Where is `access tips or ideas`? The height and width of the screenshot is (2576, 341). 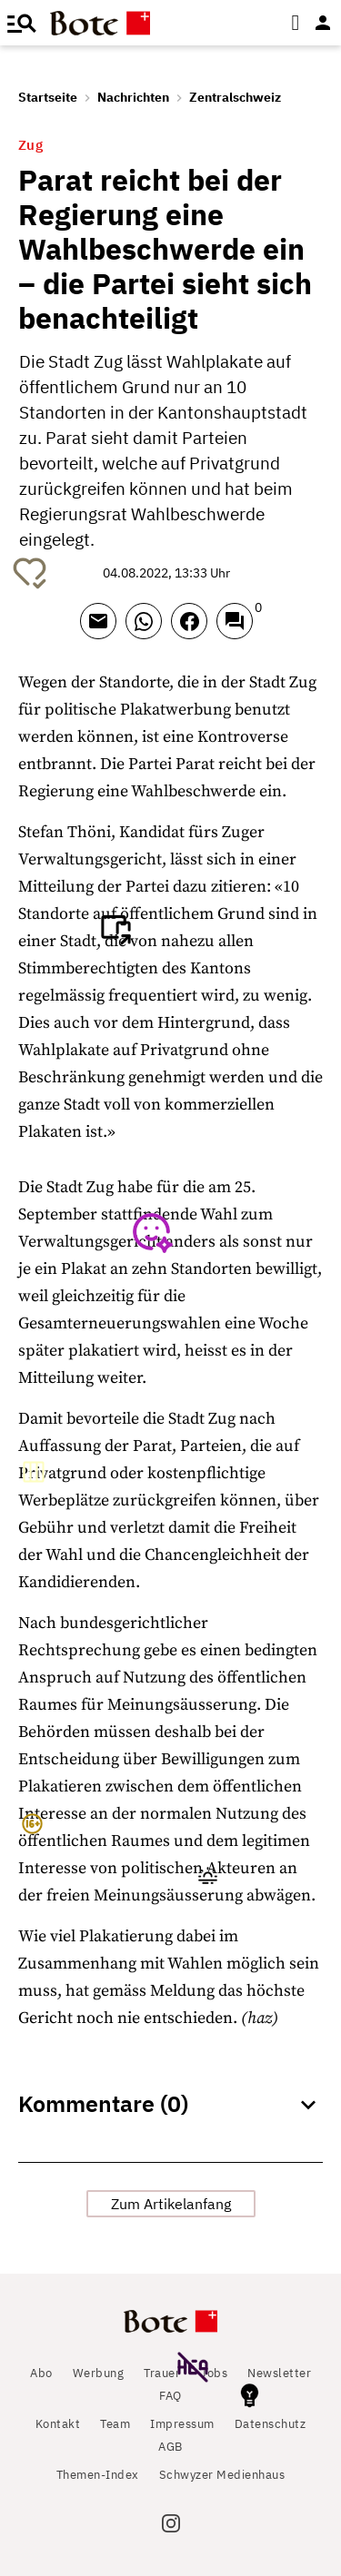 access tips or ideas is located at coordinates (249, 2394).